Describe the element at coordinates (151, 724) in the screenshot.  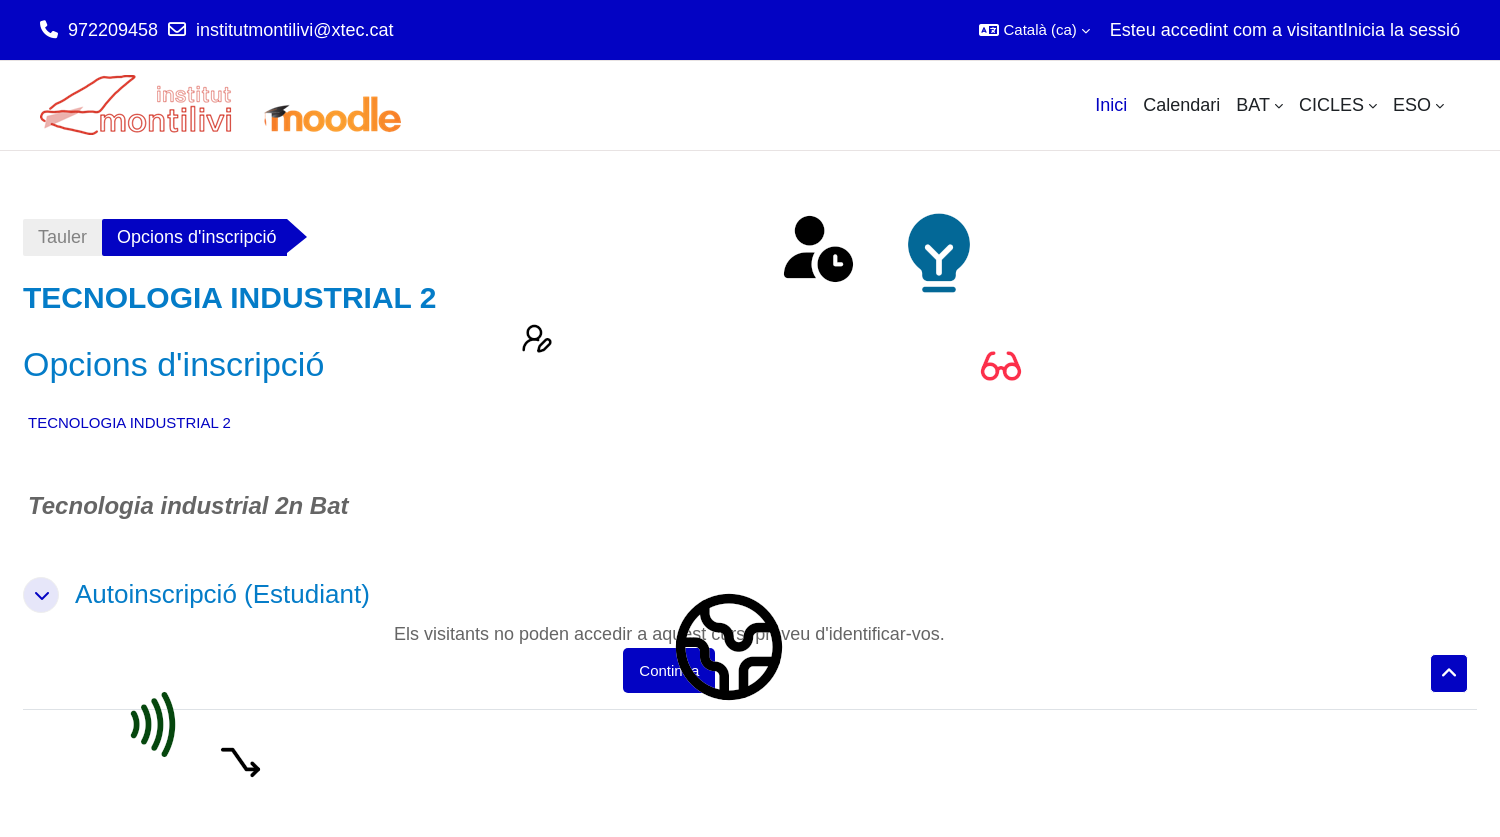
I see `tap to pay or use contactless payment` at that location.